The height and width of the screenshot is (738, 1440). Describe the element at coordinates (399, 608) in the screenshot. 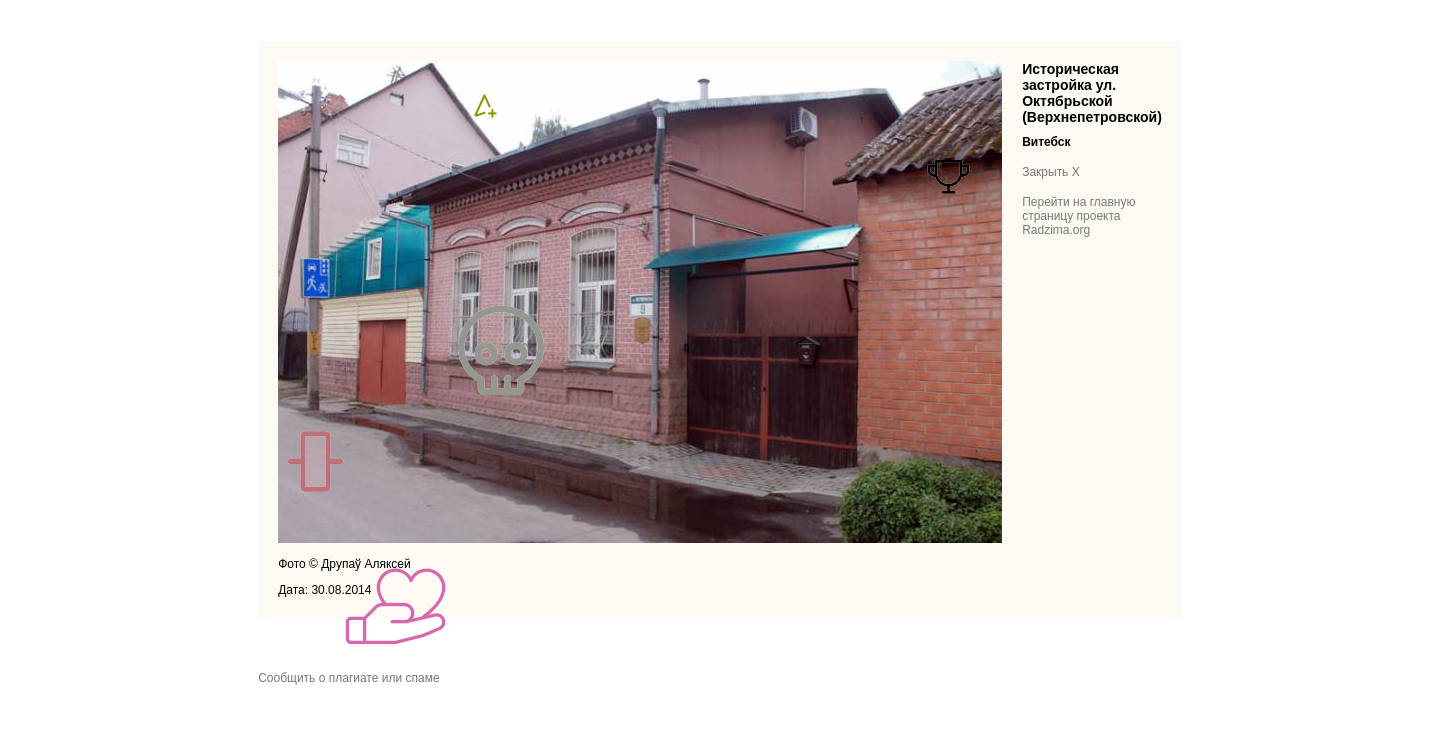

I see `donate or make a charitable contribution` at that location.